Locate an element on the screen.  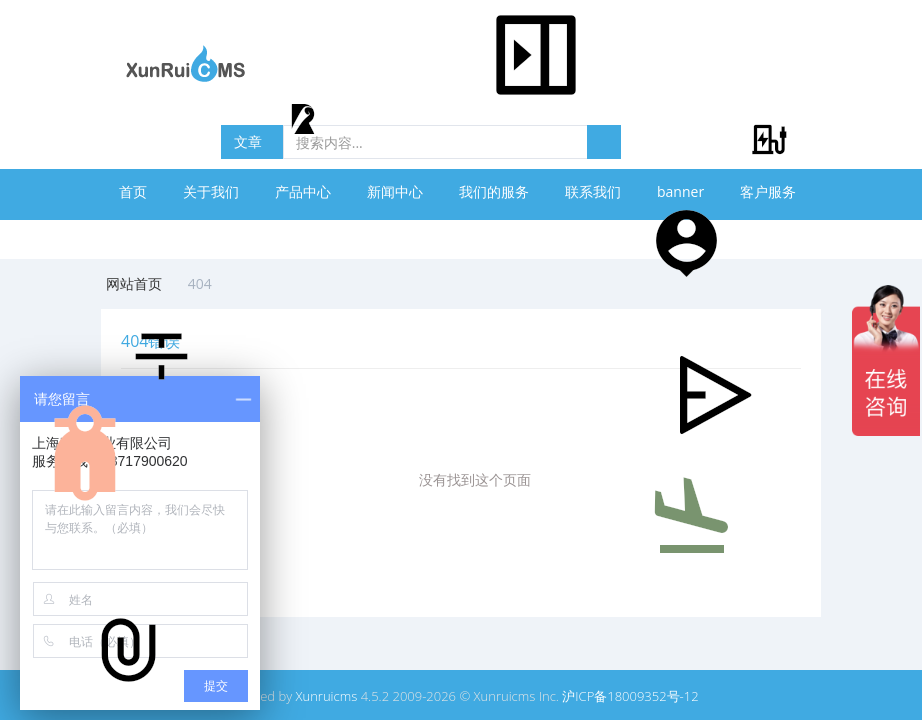
select e-bike as transportation mode is located at coordinates (85, 453).